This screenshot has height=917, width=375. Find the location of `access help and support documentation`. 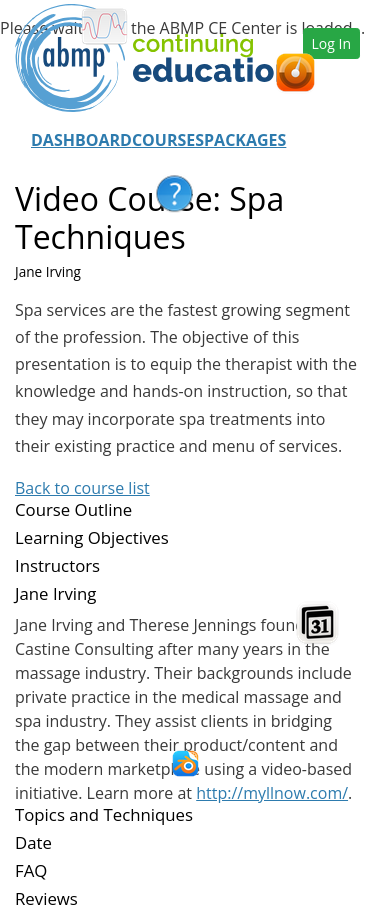

access help and support documentation is located at coordinates (174, 193).